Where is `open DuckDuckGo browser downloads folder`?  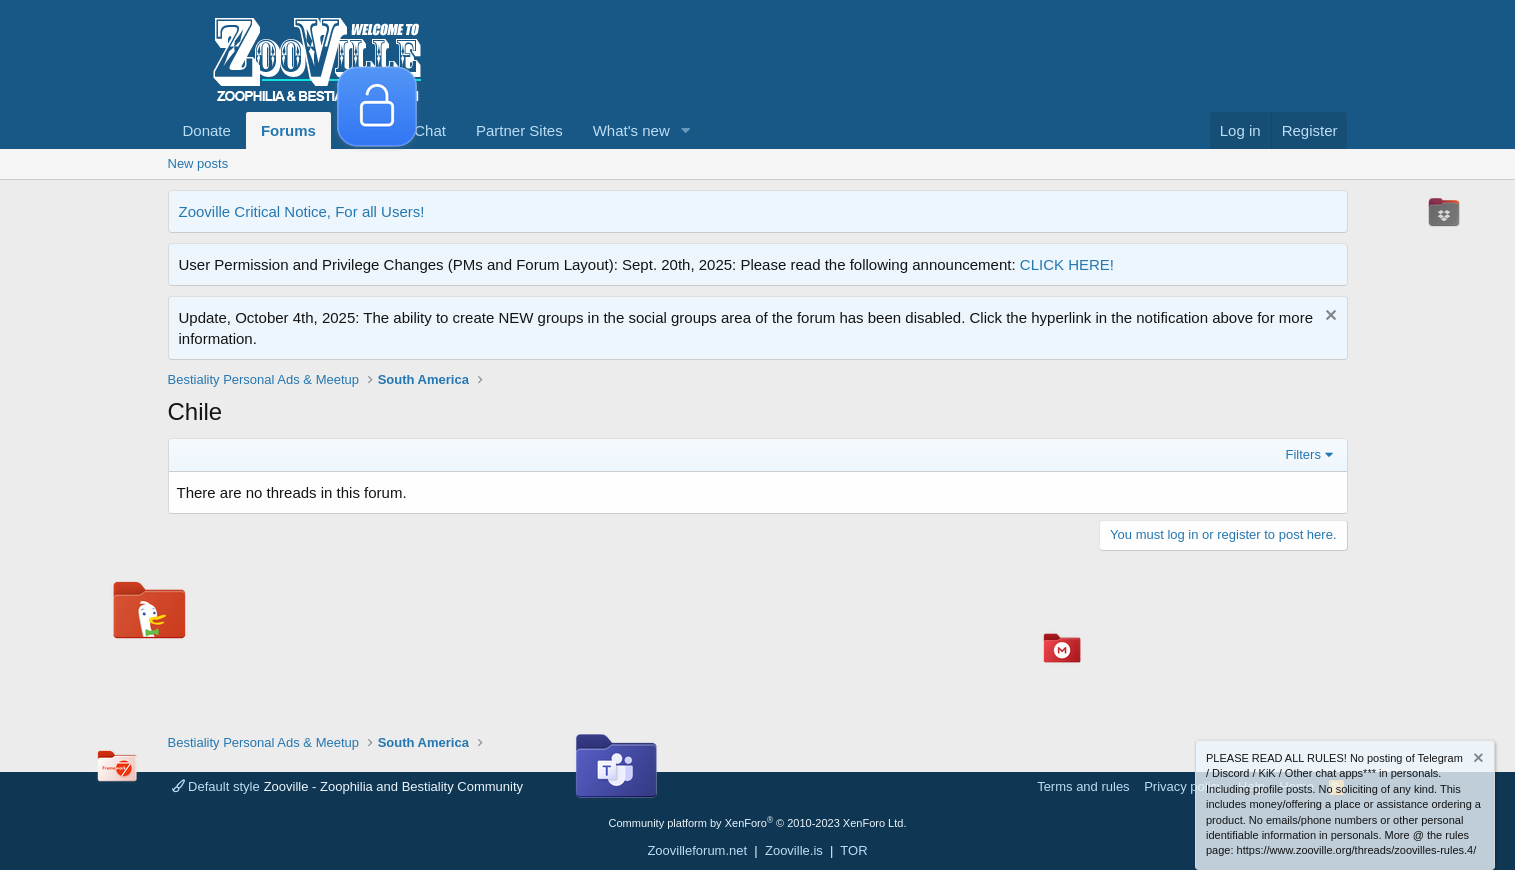
open DuckDuckGo browser downloads folder is located at coordinates (149, 612).